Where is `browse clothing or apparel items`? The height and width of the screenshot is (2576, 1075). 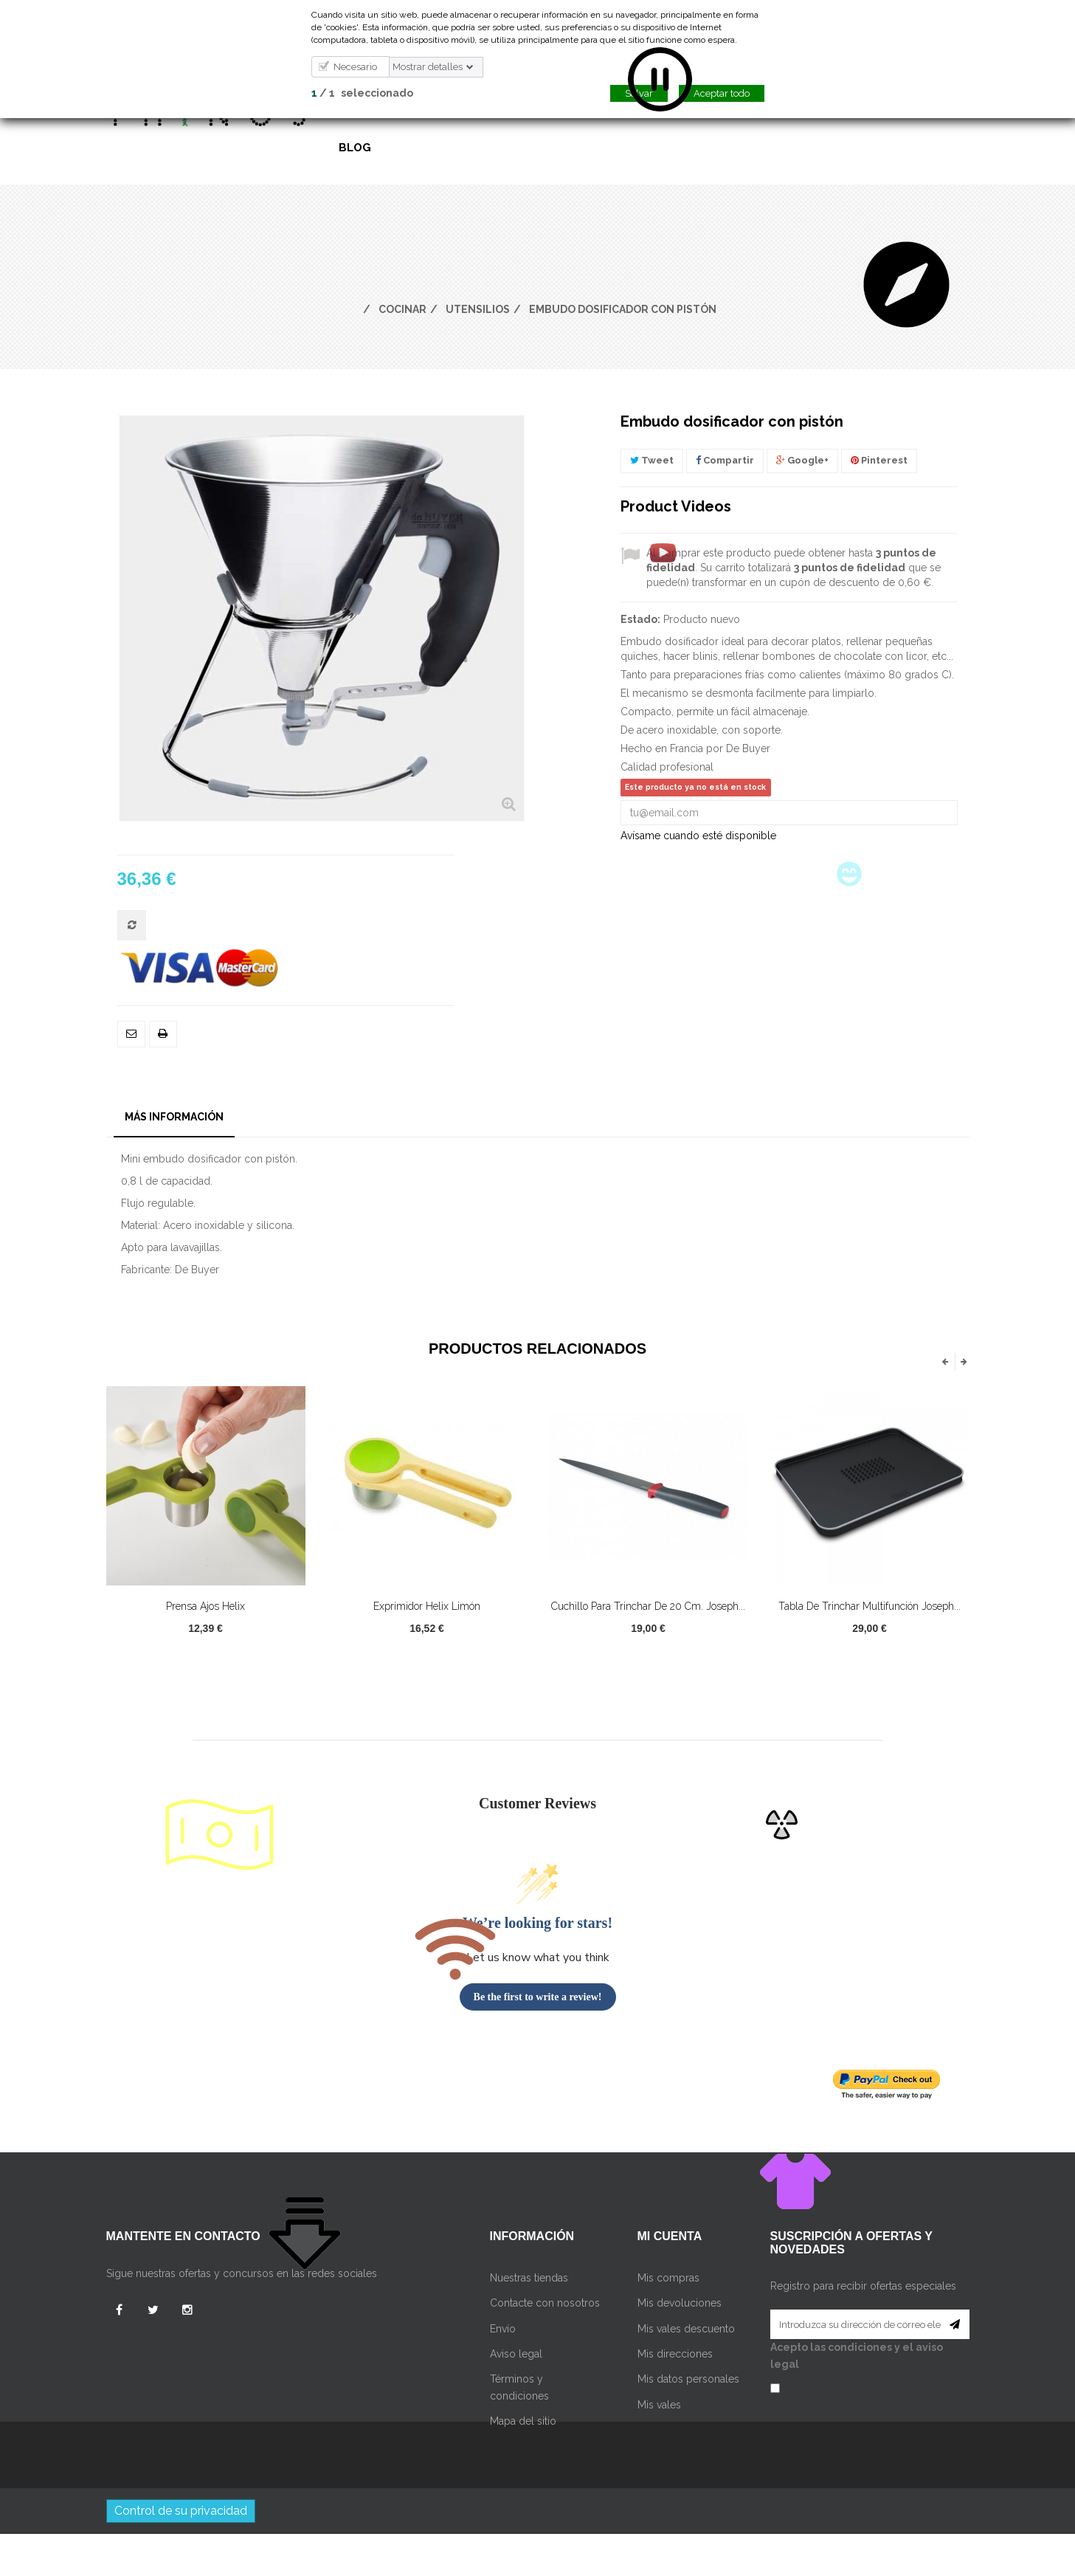
browse clothing or apparel items is located at coordinates (795, 2180).